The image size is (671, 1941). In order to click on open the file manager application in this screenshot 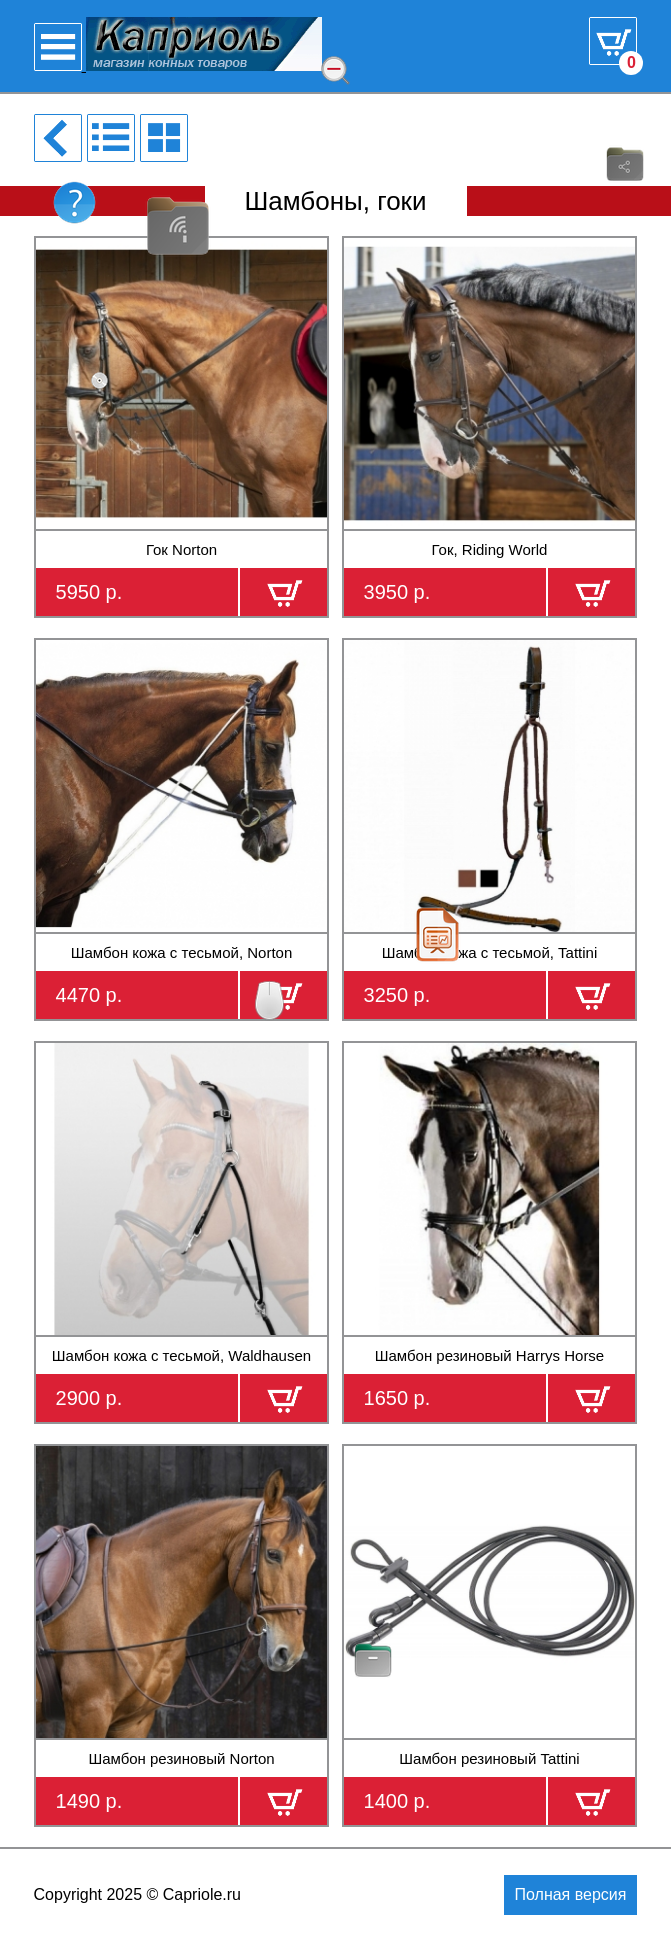, I will do `click(373, 1660)`.